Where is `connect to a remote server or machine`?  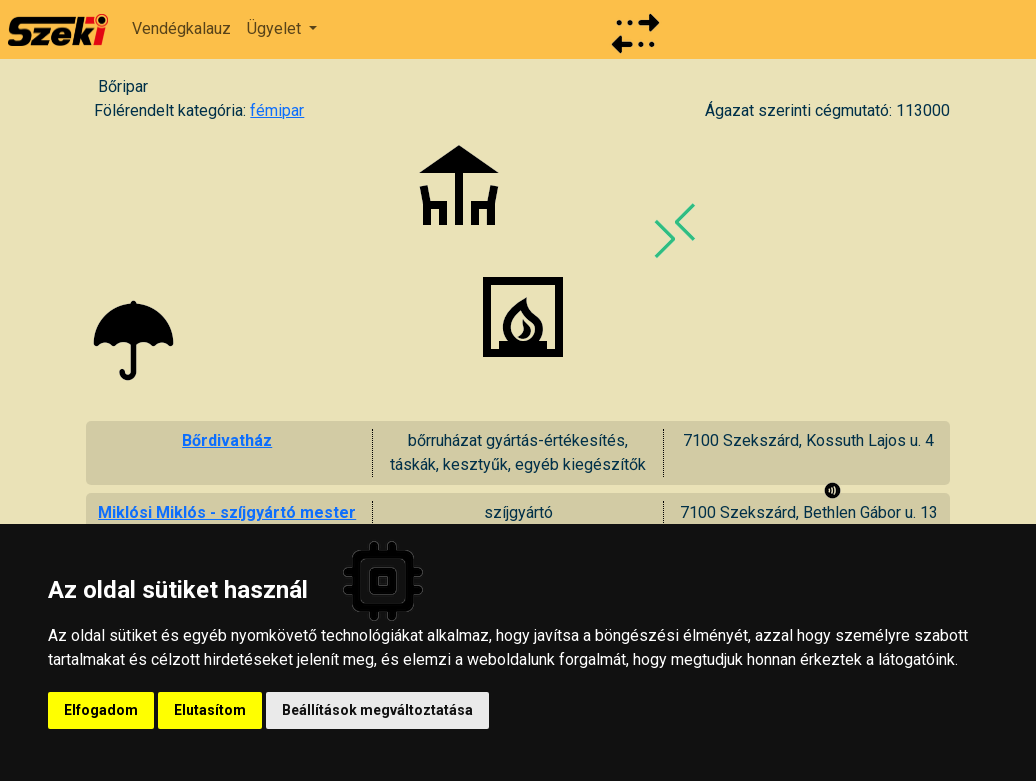 connect to a remote server or machine is located at coordinates (675, 232).